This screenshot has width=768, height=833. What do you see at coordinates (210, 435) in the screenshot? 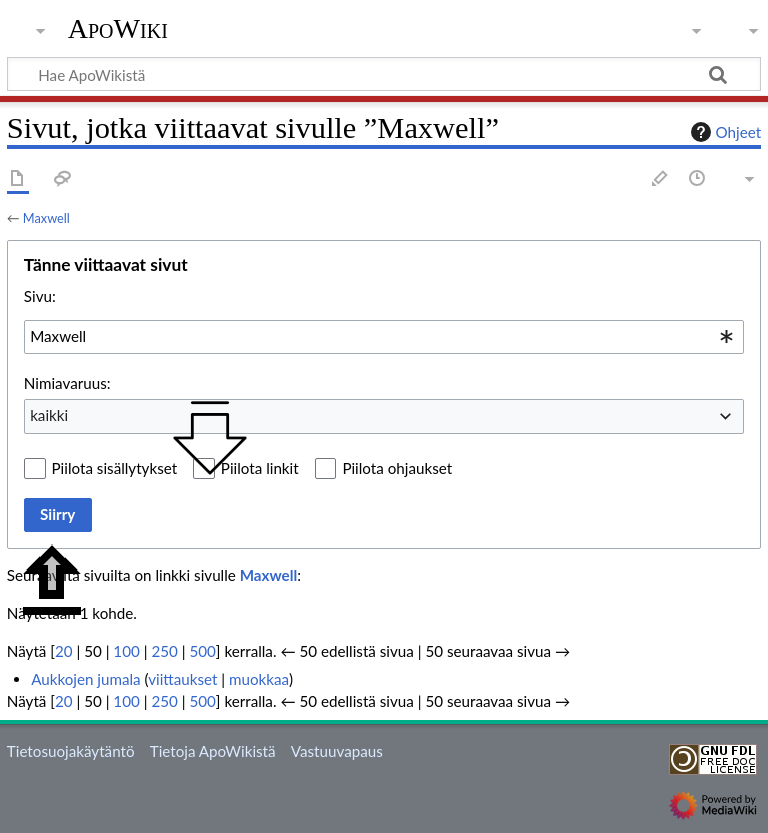
I see `download file or content` at bounding box center [210, 435].